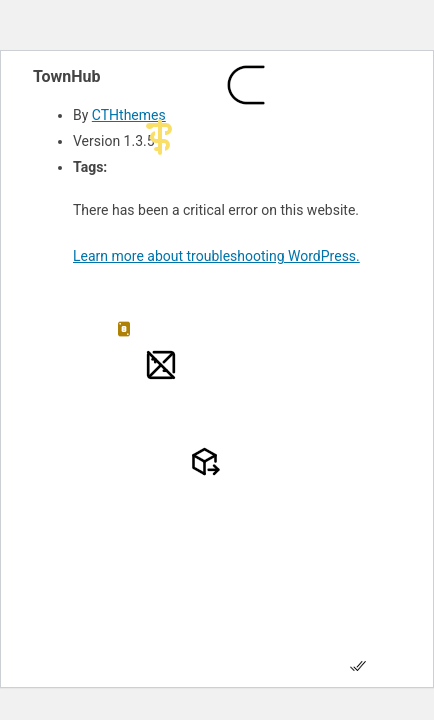 The image size is (434, 720). Describe the element at coordinates (358, 666) in the screenshot. I see `indicates message has been read` at that location.